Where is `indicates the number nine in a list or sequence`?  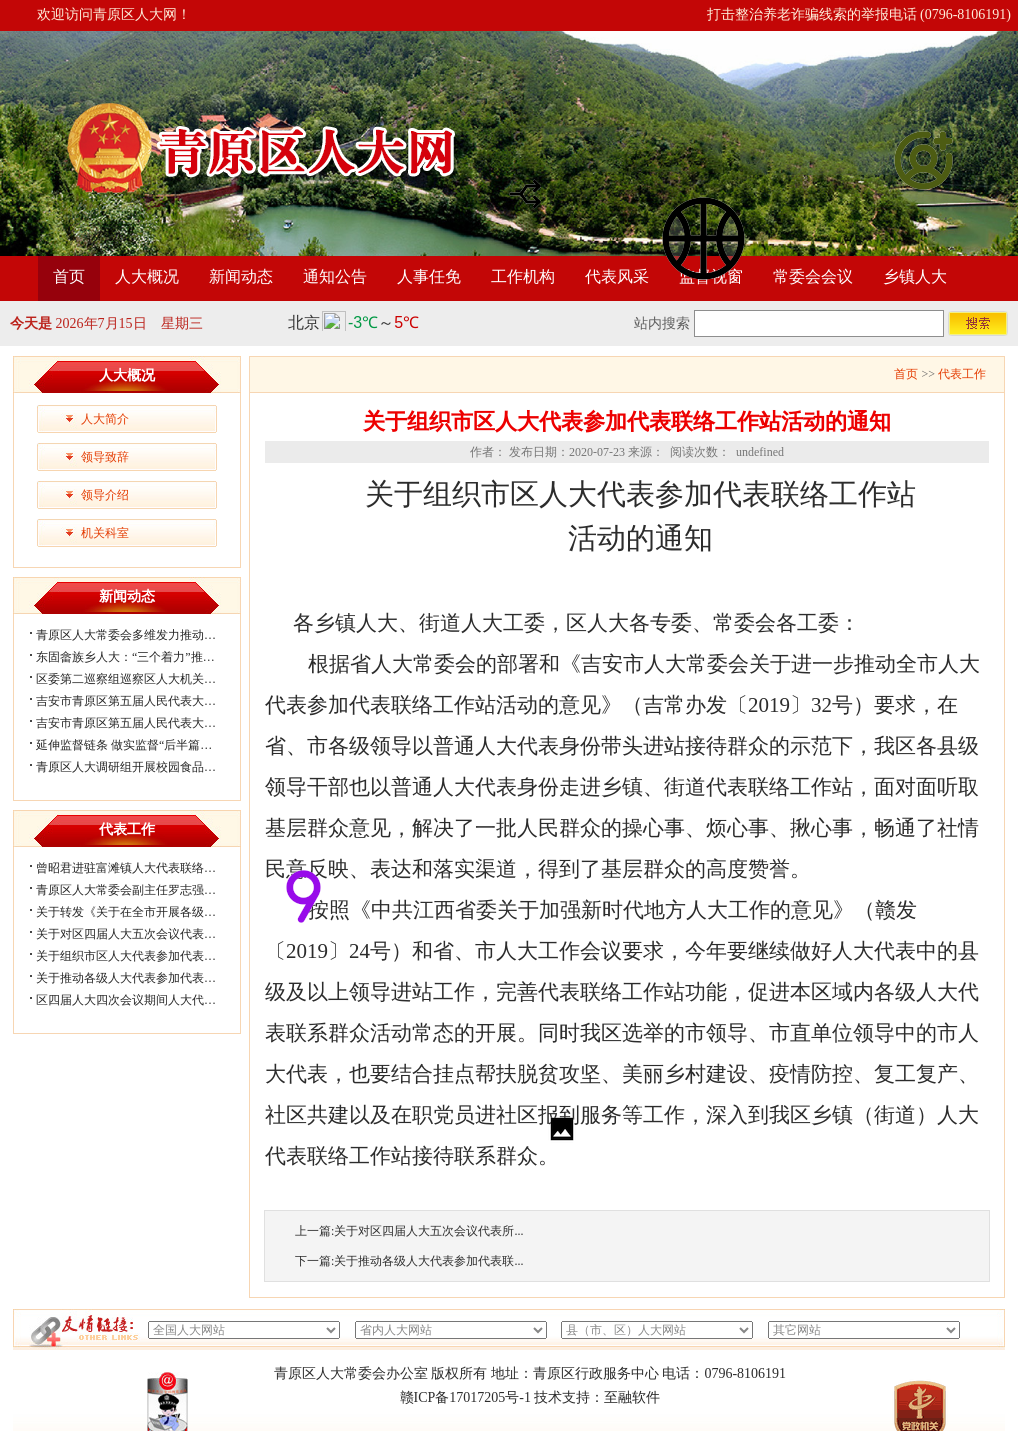 indicates the number nine in a list or sequence is located at coordinates (303, 896).